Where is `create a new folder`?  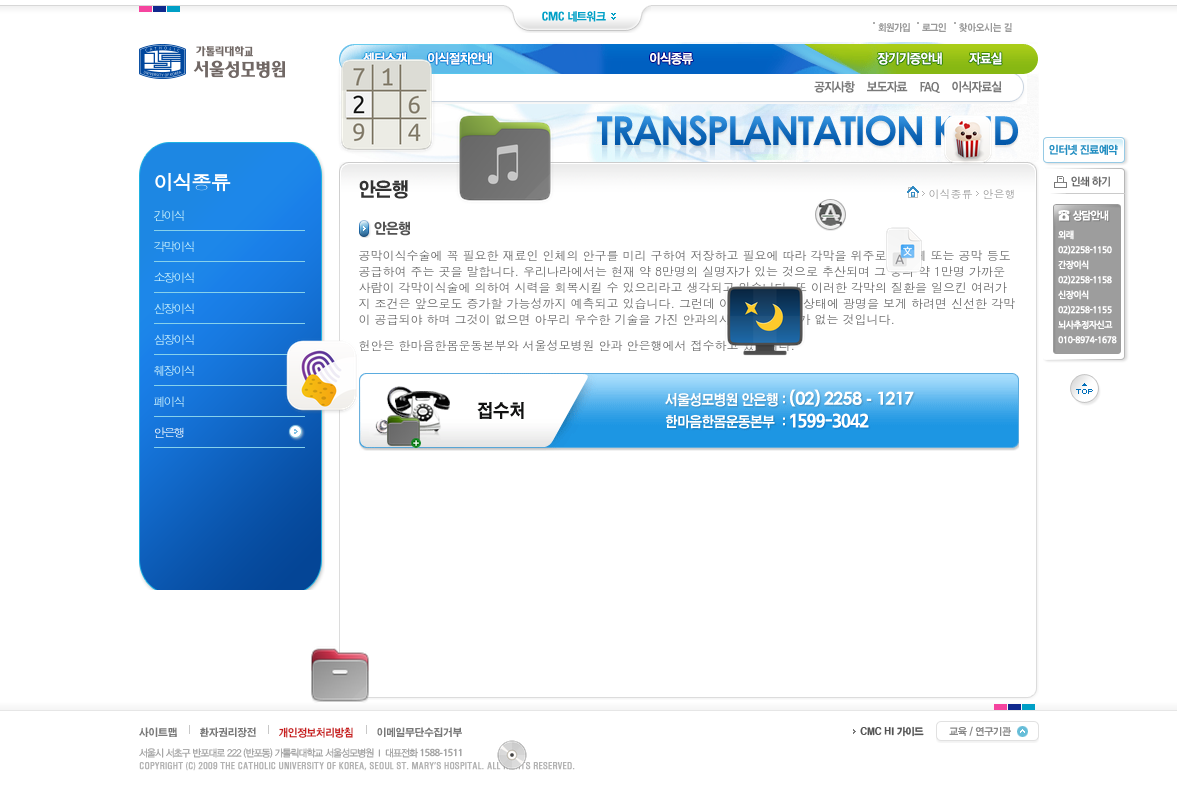
create a new folder is located at coordinates (403, 430).